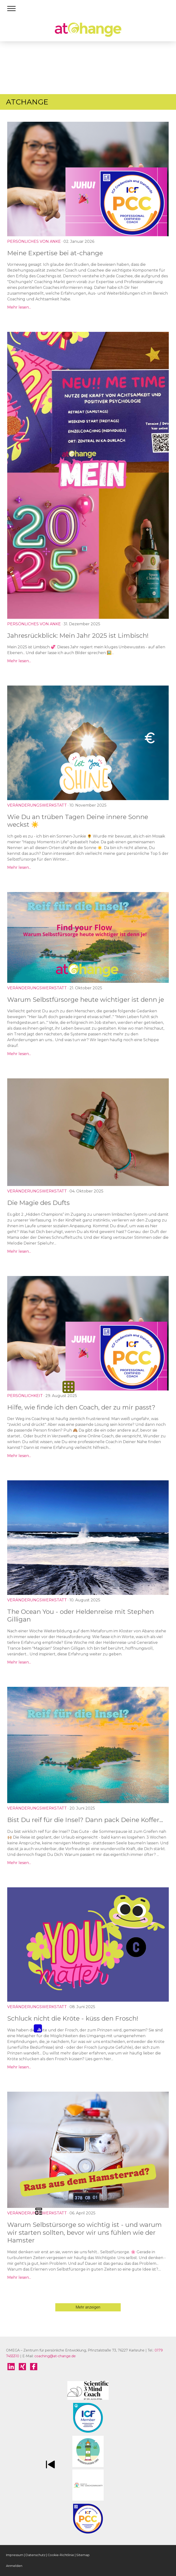 Image resolution: width=176 pixels, height=2576 pixels. Describe the element at coordinates (150, 738) in the screenshot. I see `indicates euro currency or pricing` at that location.